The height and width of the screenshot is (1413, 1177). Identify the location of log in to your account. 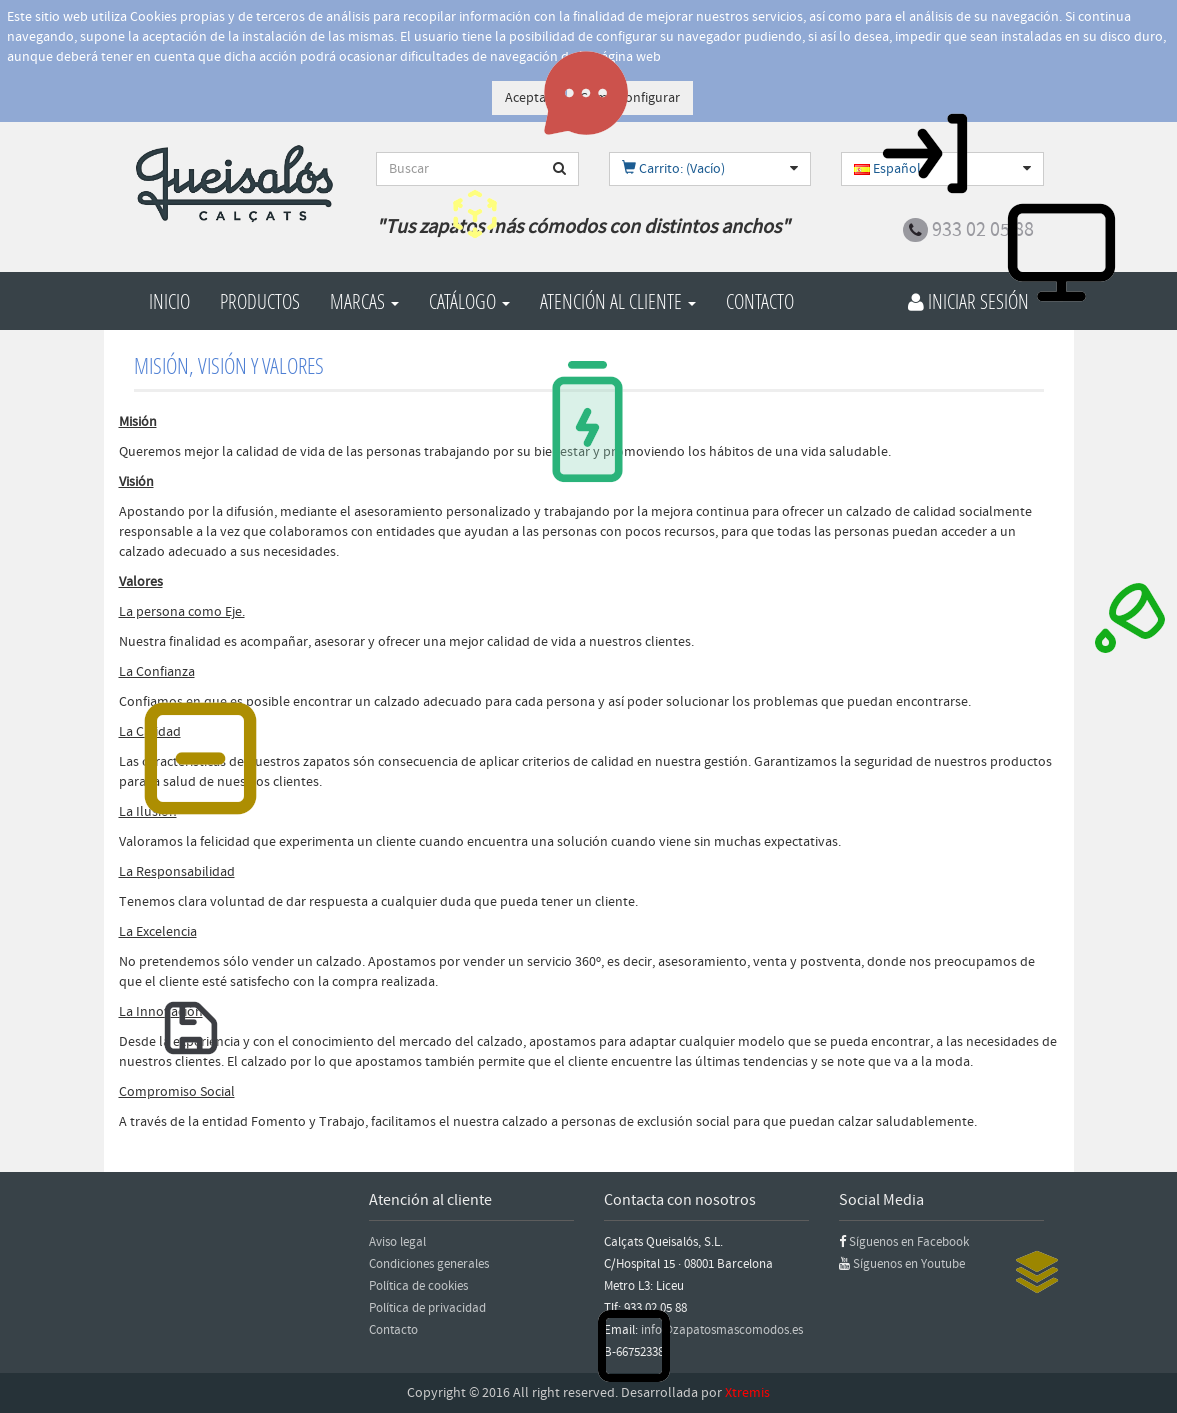
(927, 153).